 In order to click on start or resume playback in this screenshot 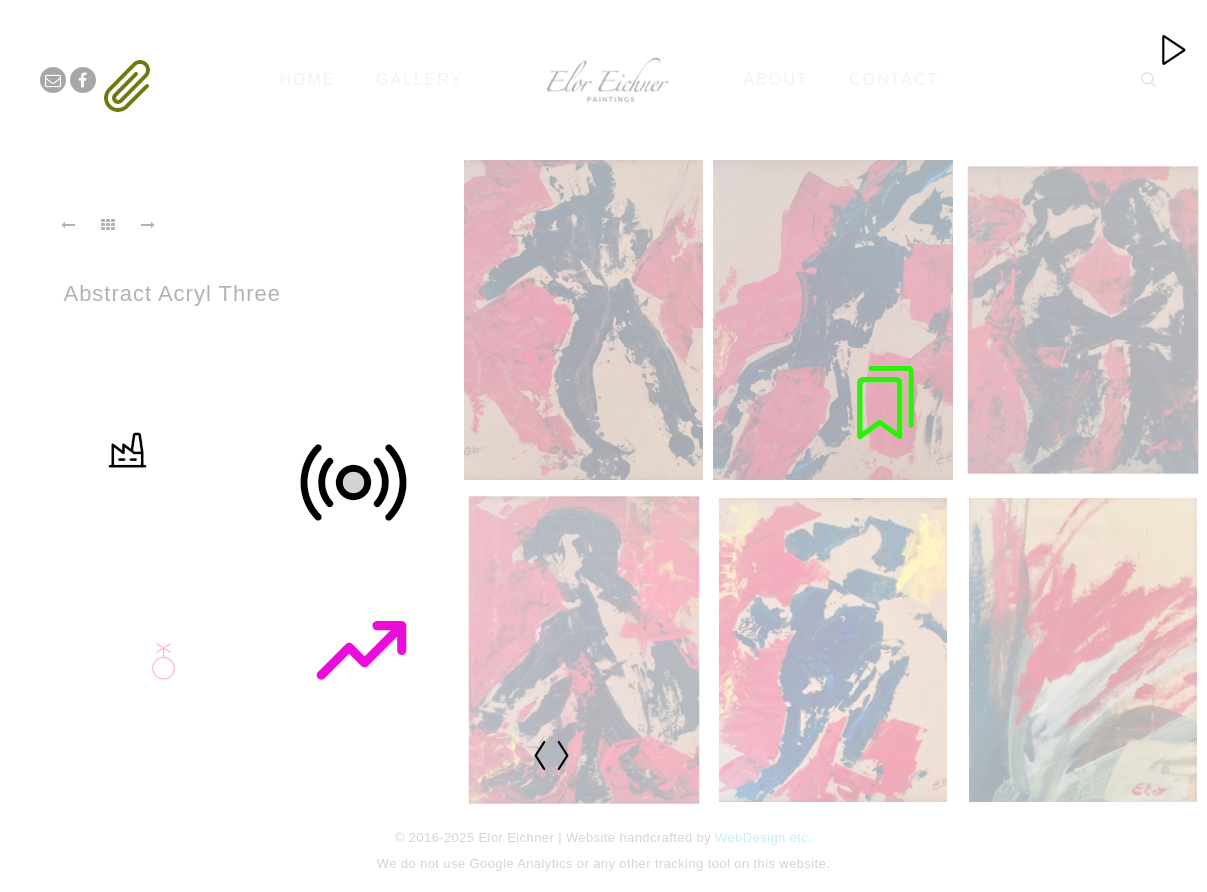, I will do `click(1174, 49)`.